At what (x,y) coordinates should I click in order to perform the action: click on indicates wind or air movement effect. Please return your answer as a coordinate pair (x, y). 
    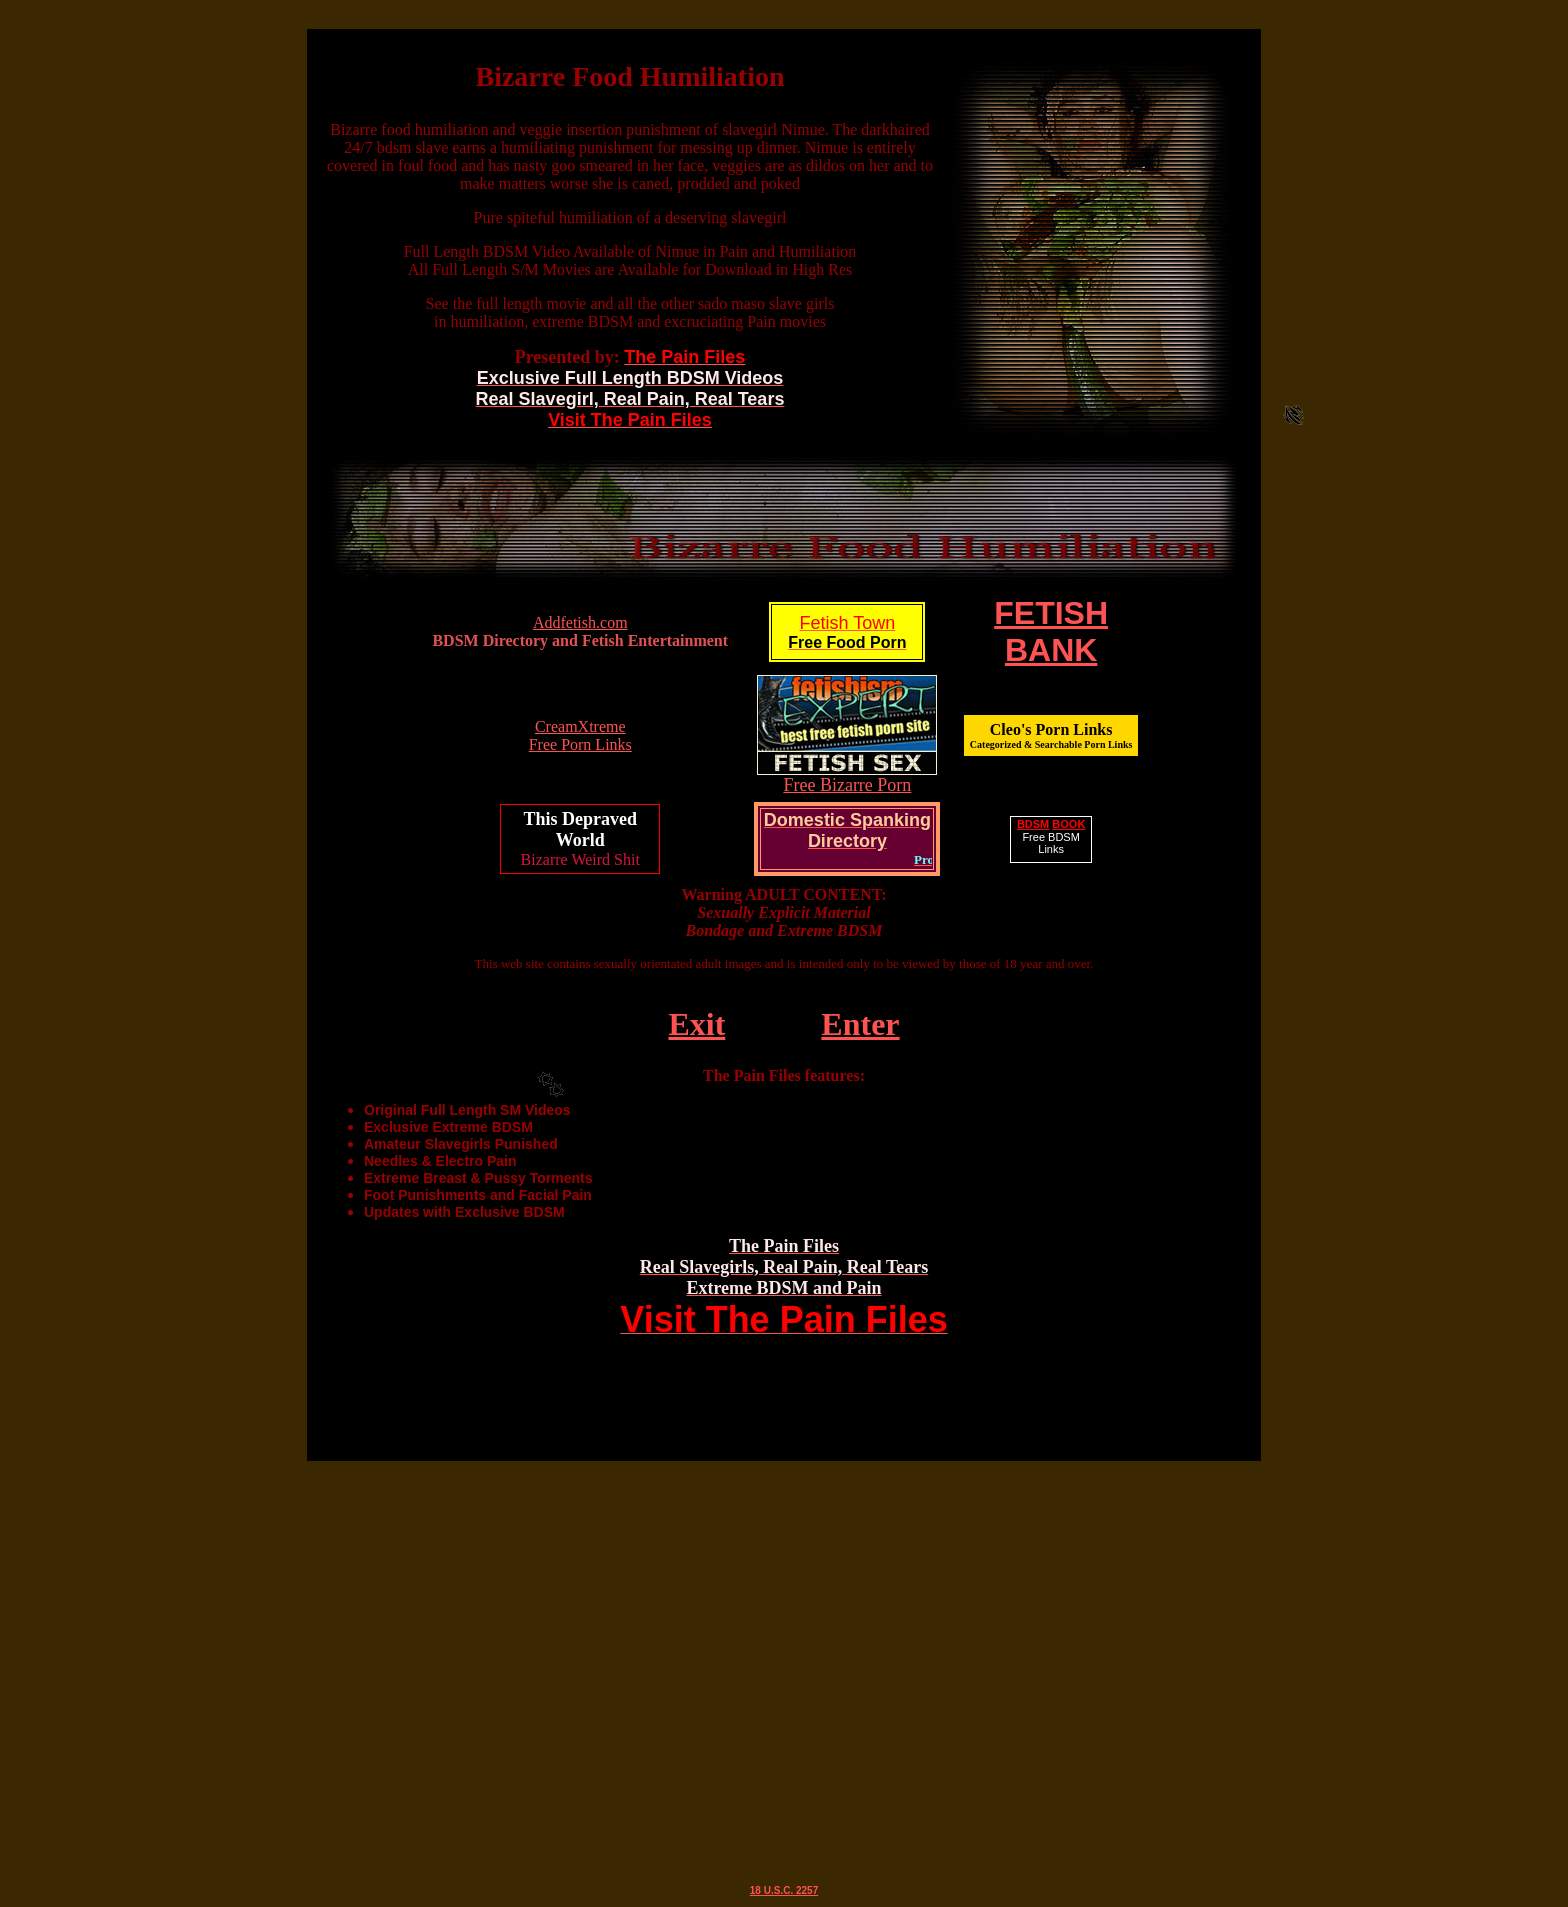
    Looking at the image, I should click on (1293, 414).